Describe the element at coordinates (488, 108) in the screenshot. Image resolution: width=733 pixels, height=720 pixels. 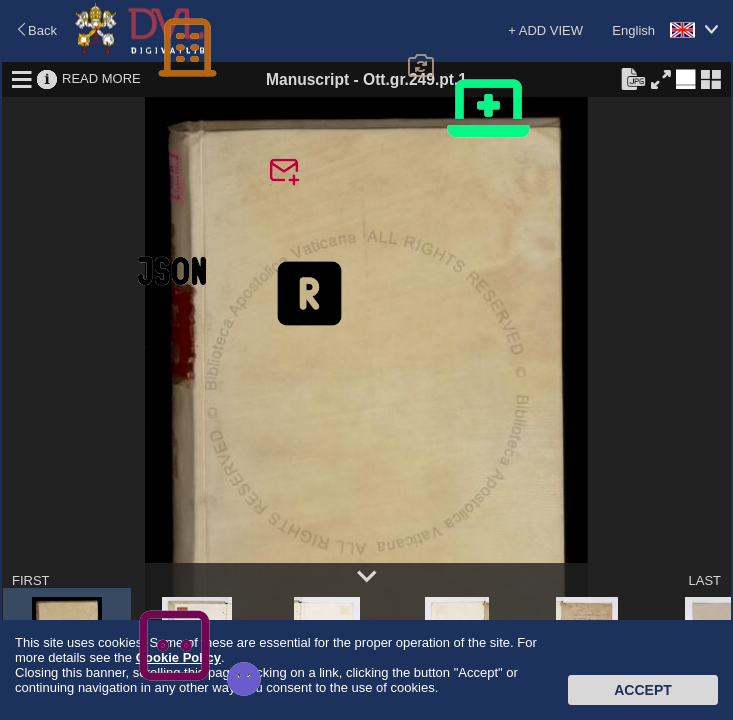
I see `access telemedicine or virtual healthcare services` at that location.